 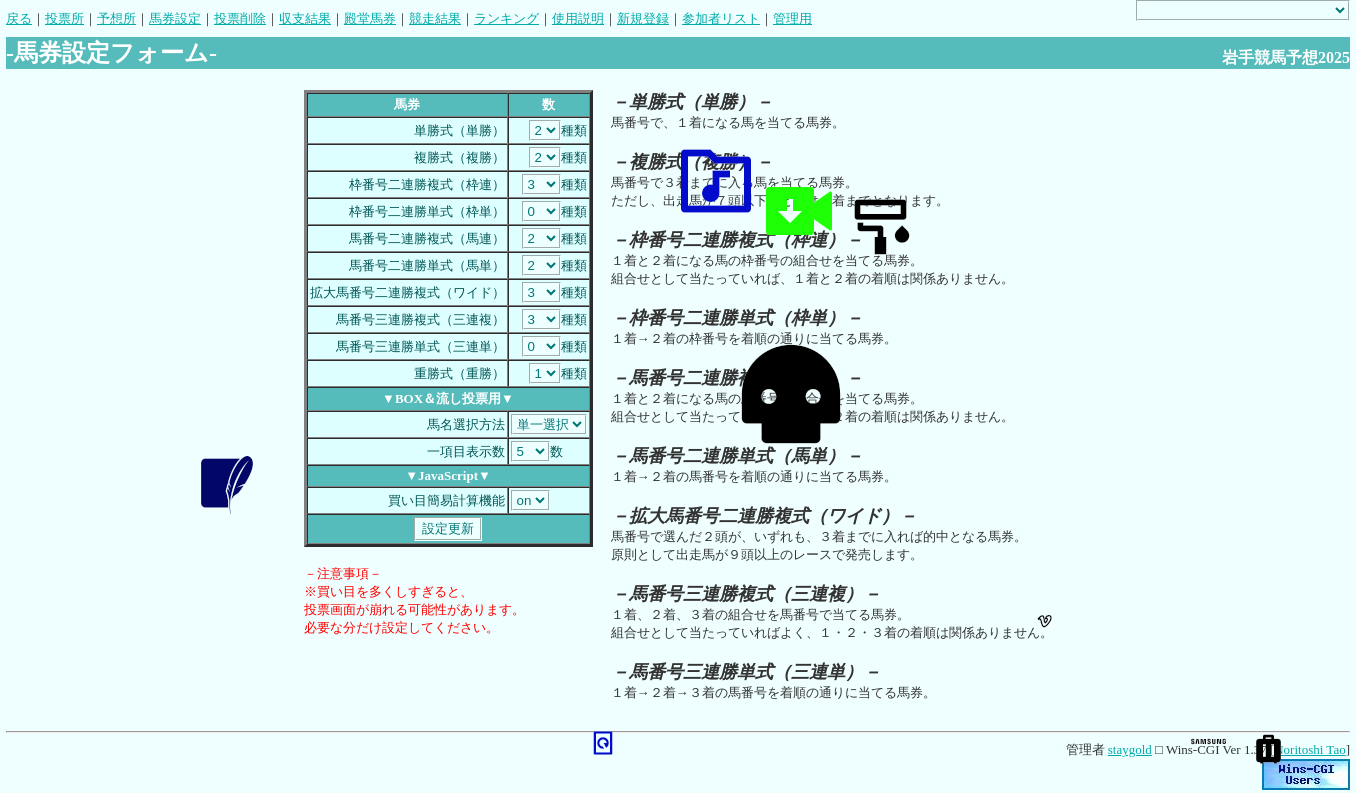 What do you see at coordinates (1045, 621) in the screenshot?
I see `open vimeo app` at bounding box center [1045, 621].